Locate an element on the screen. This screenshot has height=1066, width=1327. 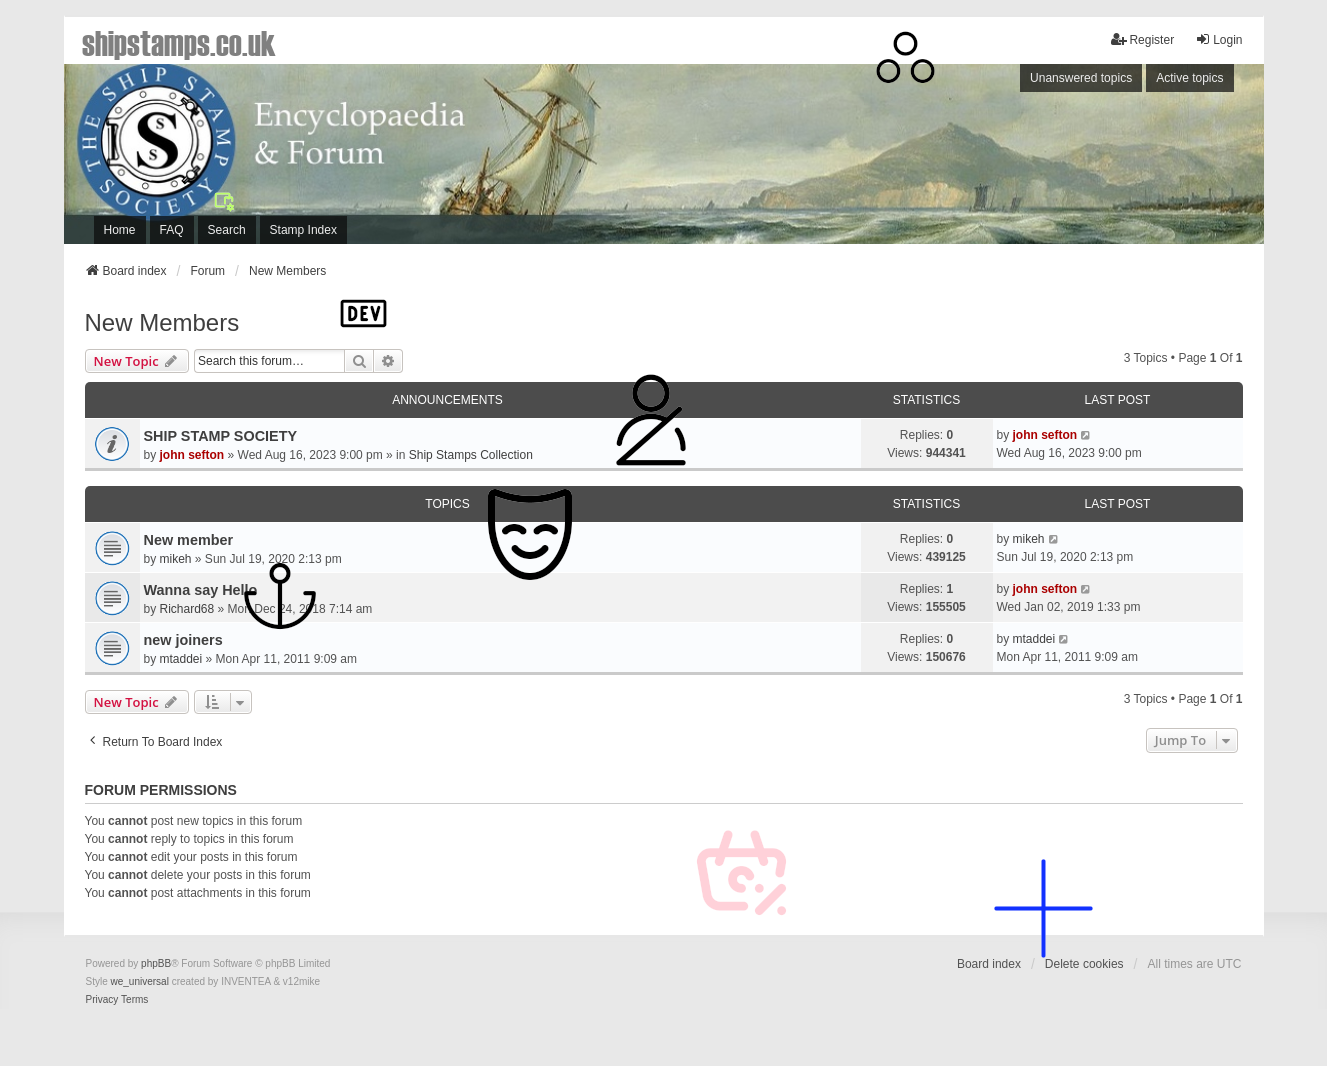
manage device settings is located at coordinates (224, 201).